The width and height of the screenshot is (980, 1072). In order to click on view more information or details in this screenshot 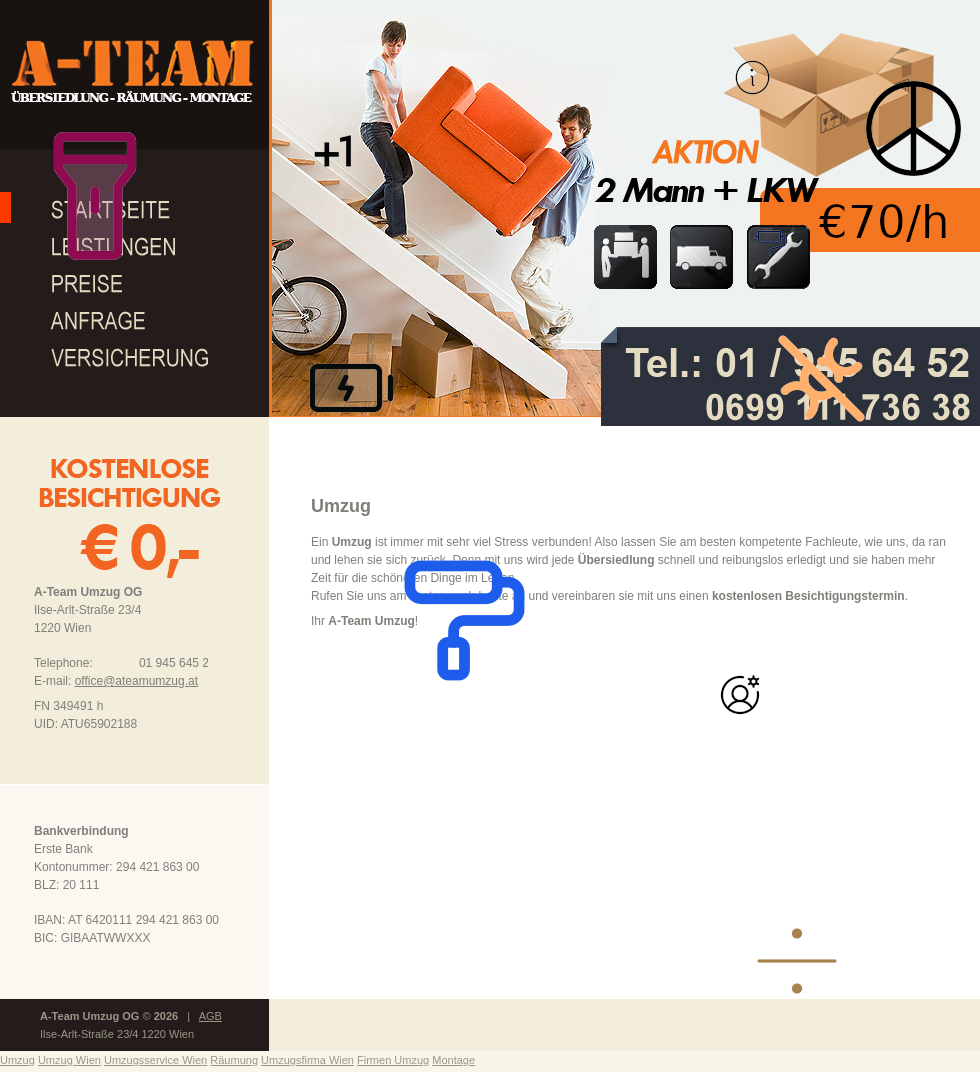, I will do `click(752, 77)`.